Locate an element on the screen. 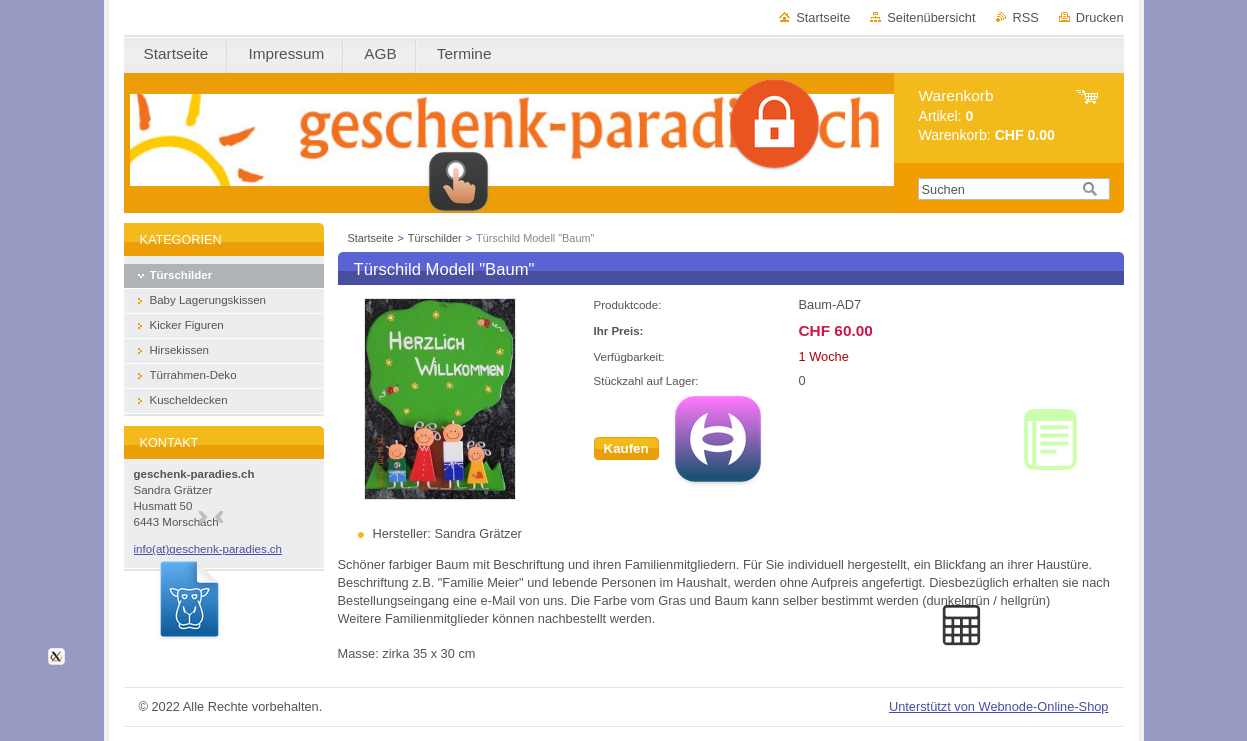 This screenshot has width=1247, height=741. launch xorg display server application is located at coordinates (56, 656).